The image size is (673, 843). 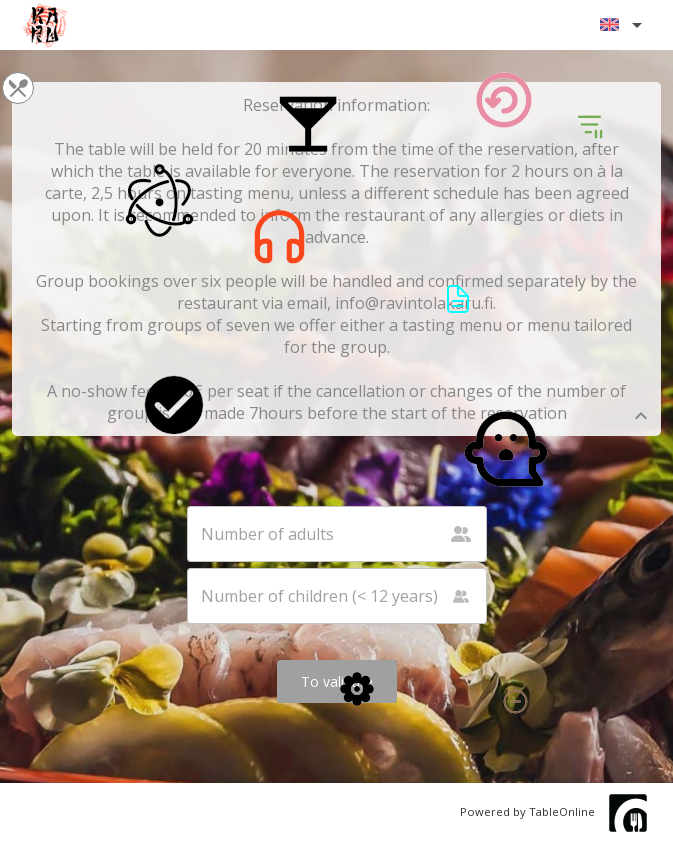 I want to click on indicates a completed or successful action, so click(x=174, y=405).